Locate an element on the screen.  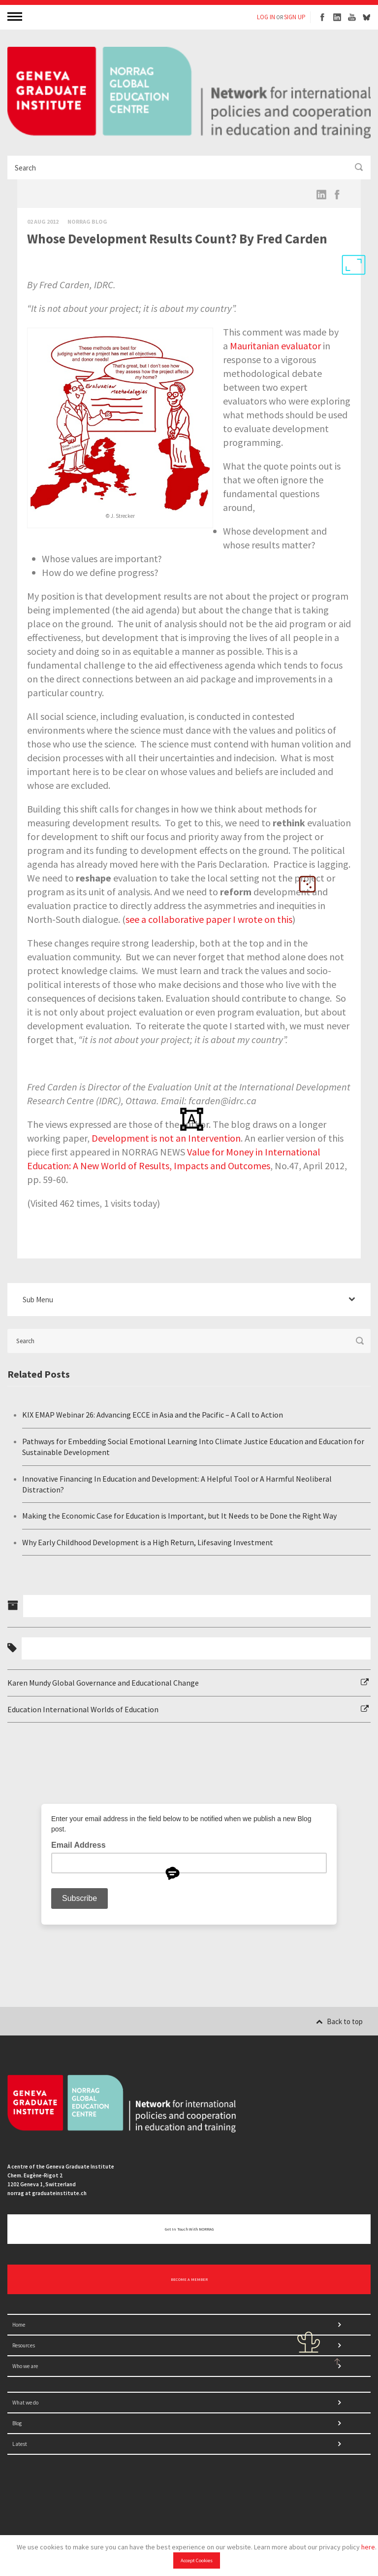
enter fullscreen mode is located at coordinates (353, 265).